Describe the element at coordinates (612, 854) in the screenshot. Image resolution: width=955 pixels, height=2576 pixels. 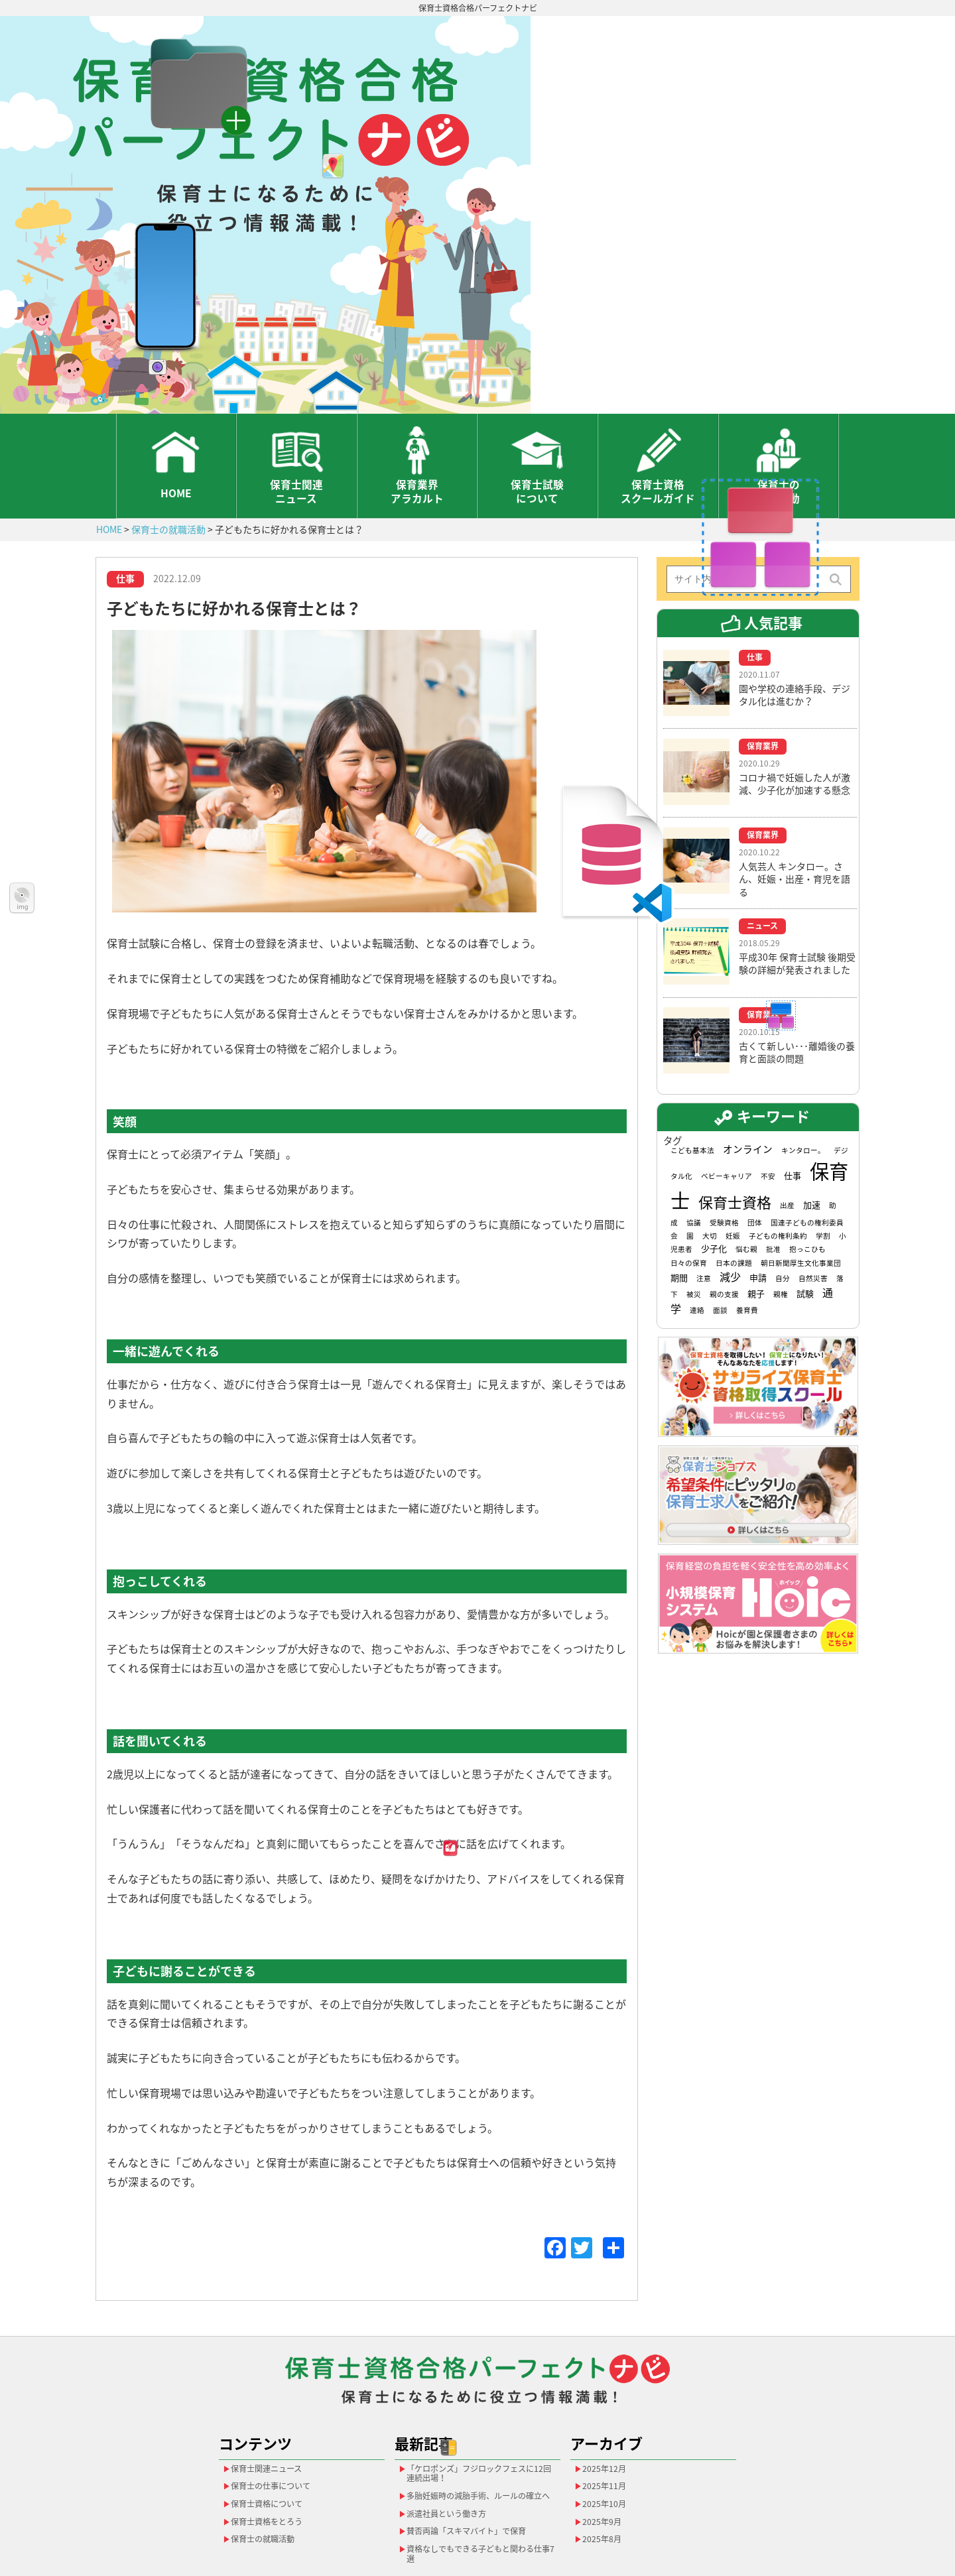
I see `open sql database file in Visual Studio Code` at that location.